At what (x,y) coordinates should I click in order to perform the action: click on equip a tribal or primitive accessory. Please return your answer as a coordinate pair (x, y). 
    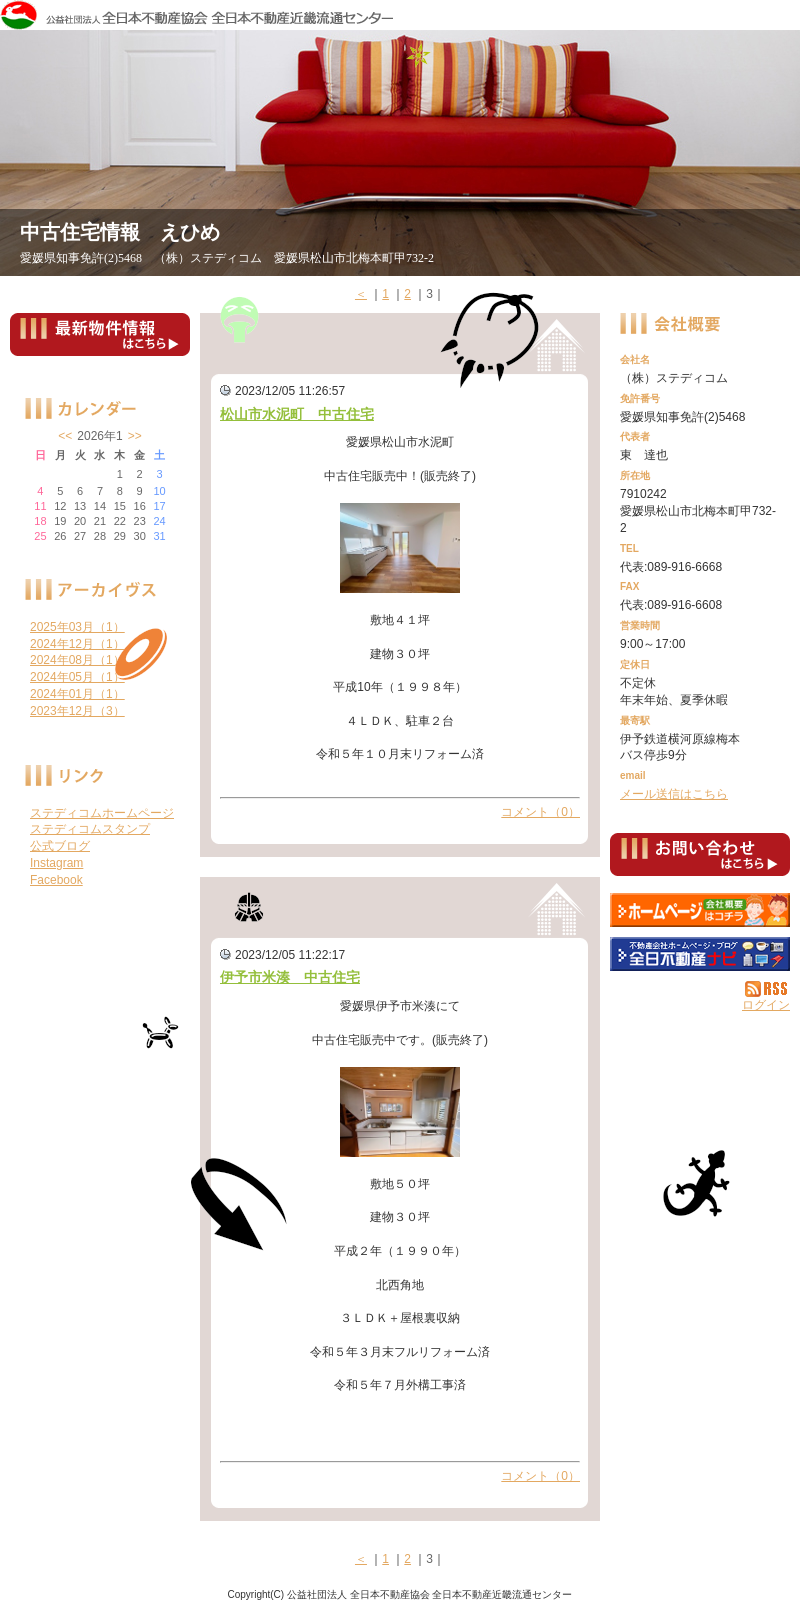
    Looking at the image, I should click on (489, 340).